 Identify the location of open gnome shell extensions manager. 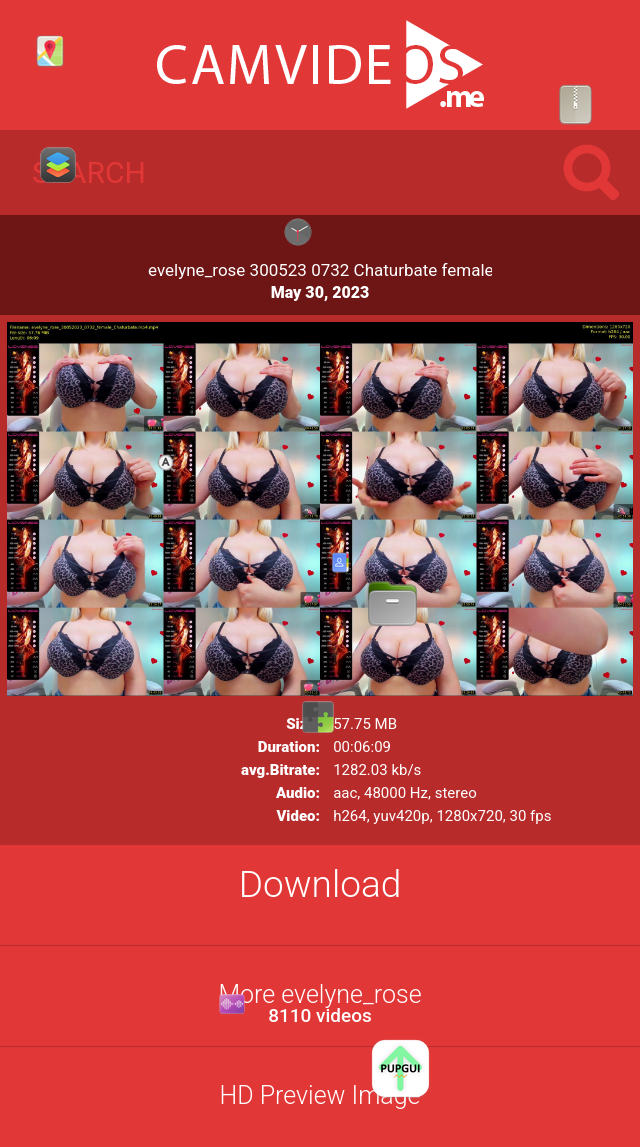
(318, 717).